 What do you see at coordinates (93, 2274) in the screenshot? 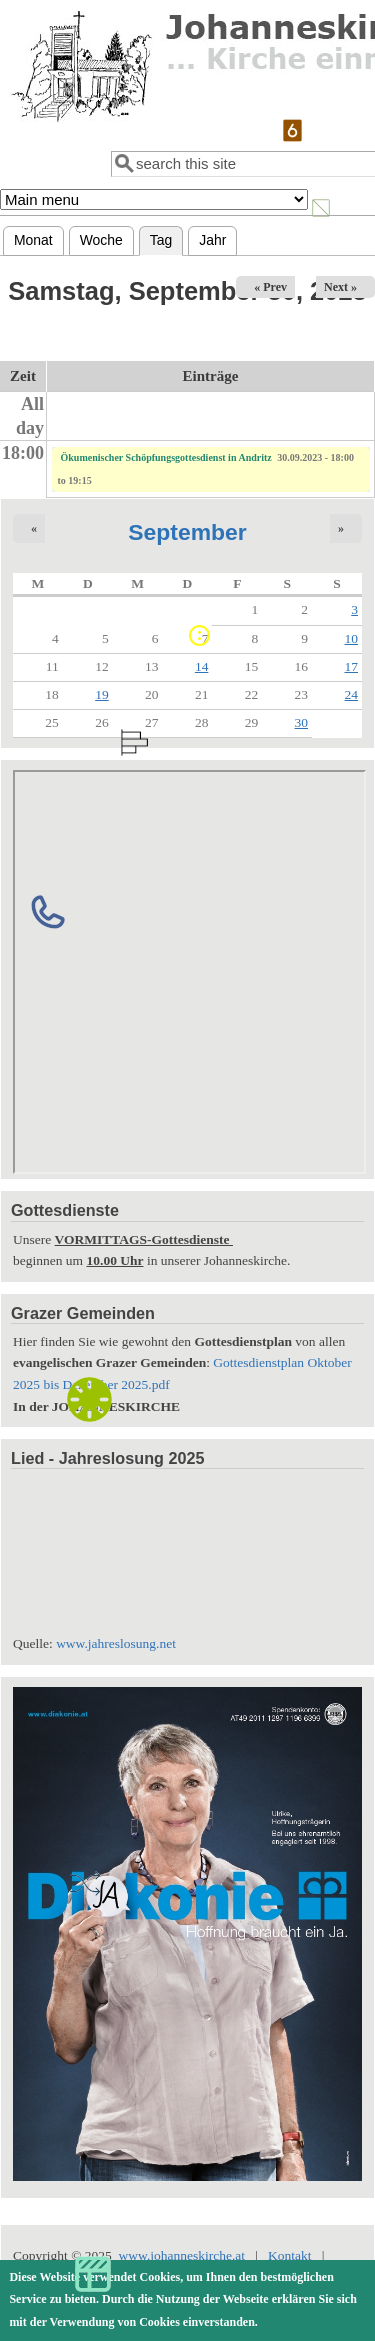
I see `insert a new row into a table` at bounding box center [93, 2274].